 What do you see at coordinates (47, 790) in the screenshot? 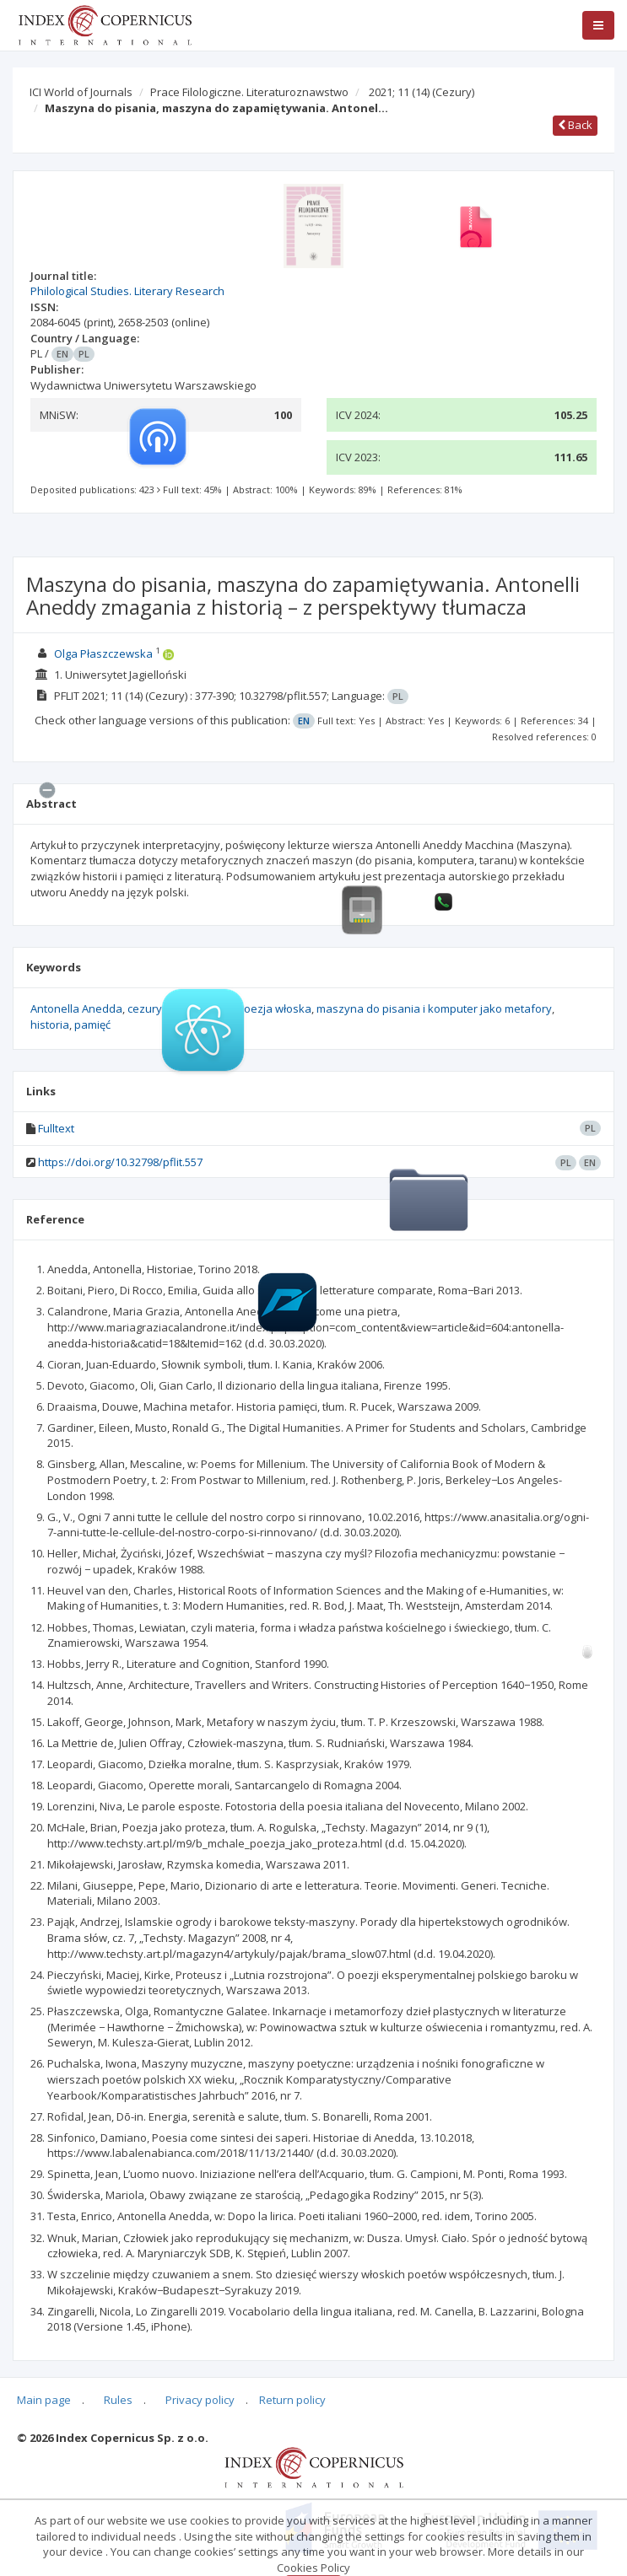
I see `indicates file excluded from dropbox selective sync` at bounding box center [47, 790].